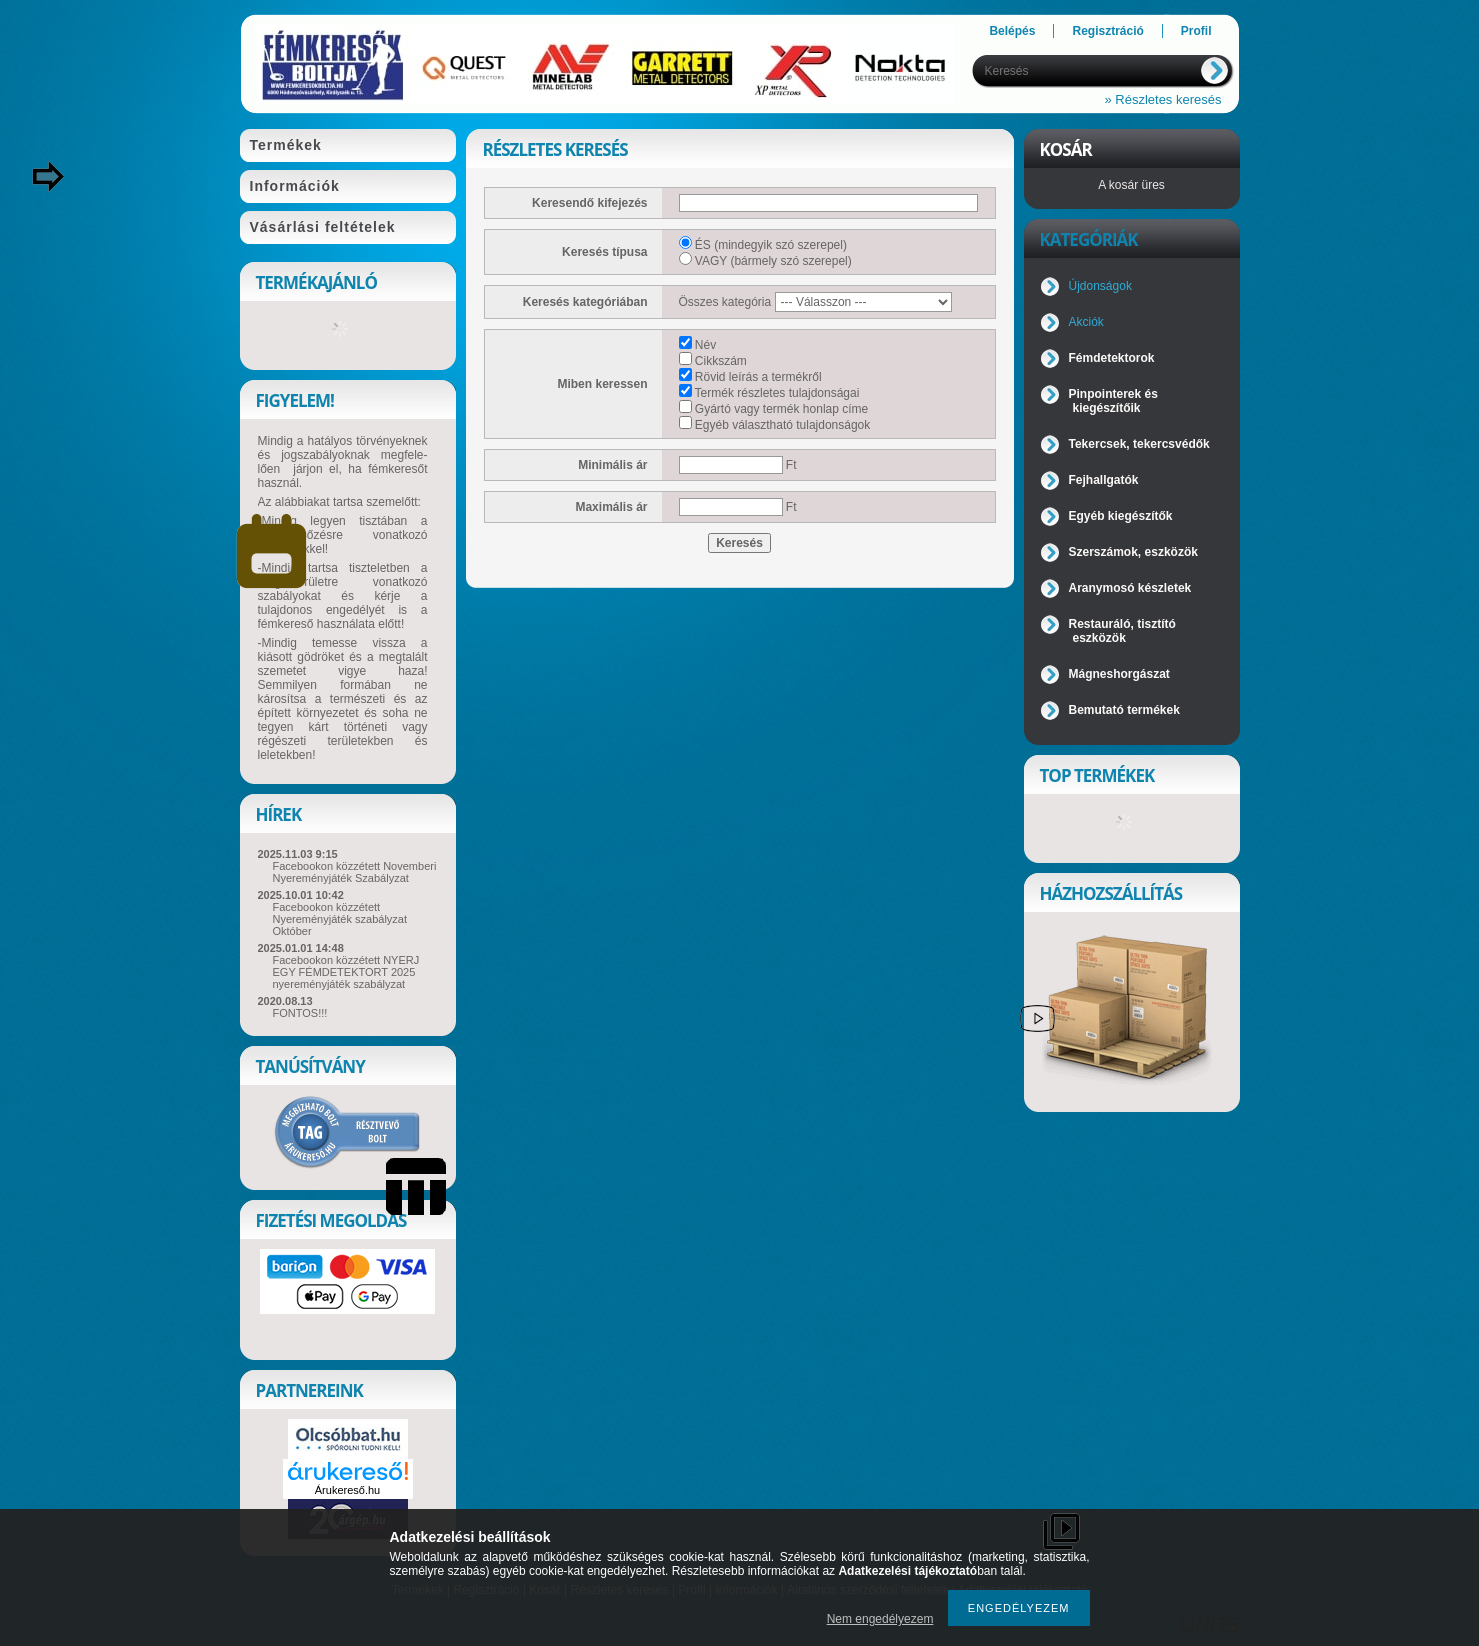  Describe the element at coordinates (414, 1186) in the screenshot. I see `view data in table format` at that location.